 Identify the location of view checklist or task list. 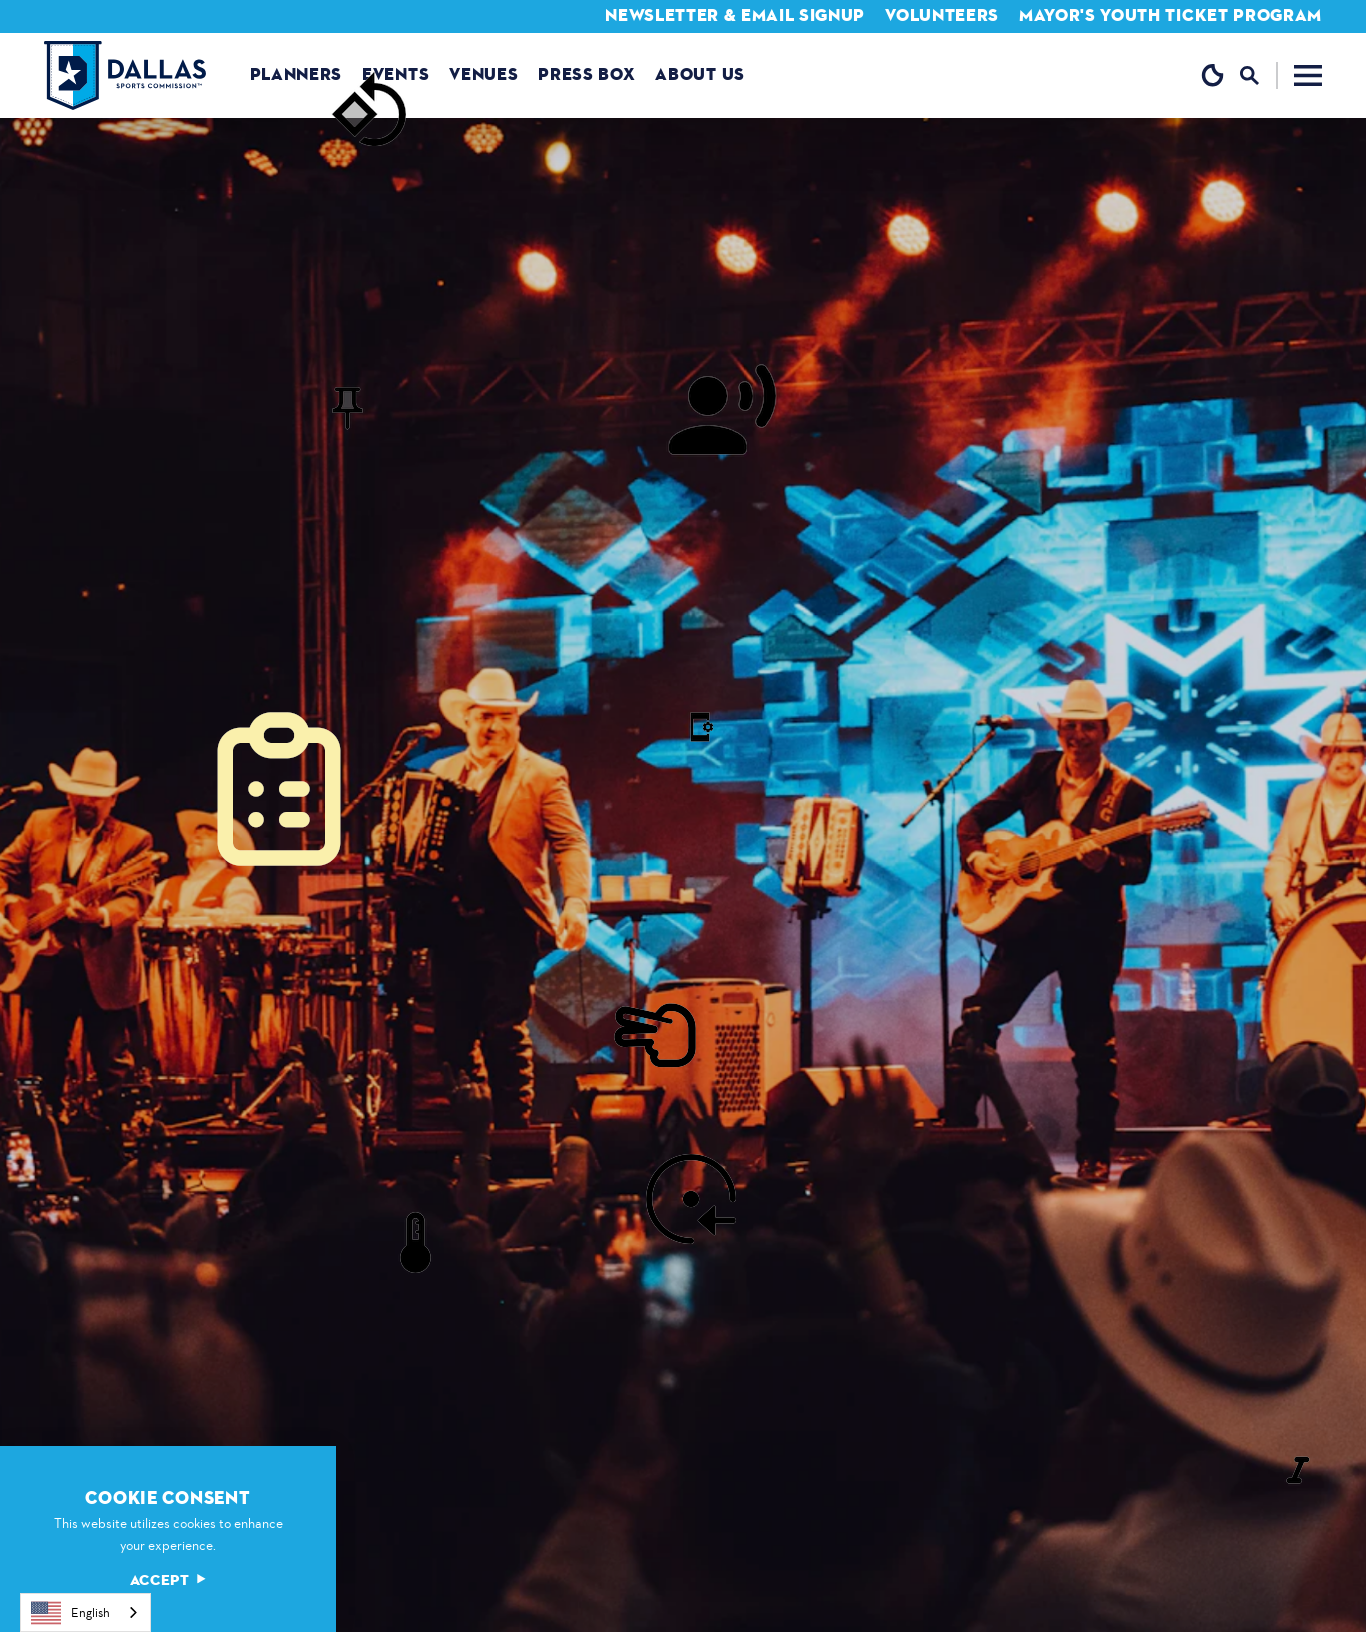
(279, 789).